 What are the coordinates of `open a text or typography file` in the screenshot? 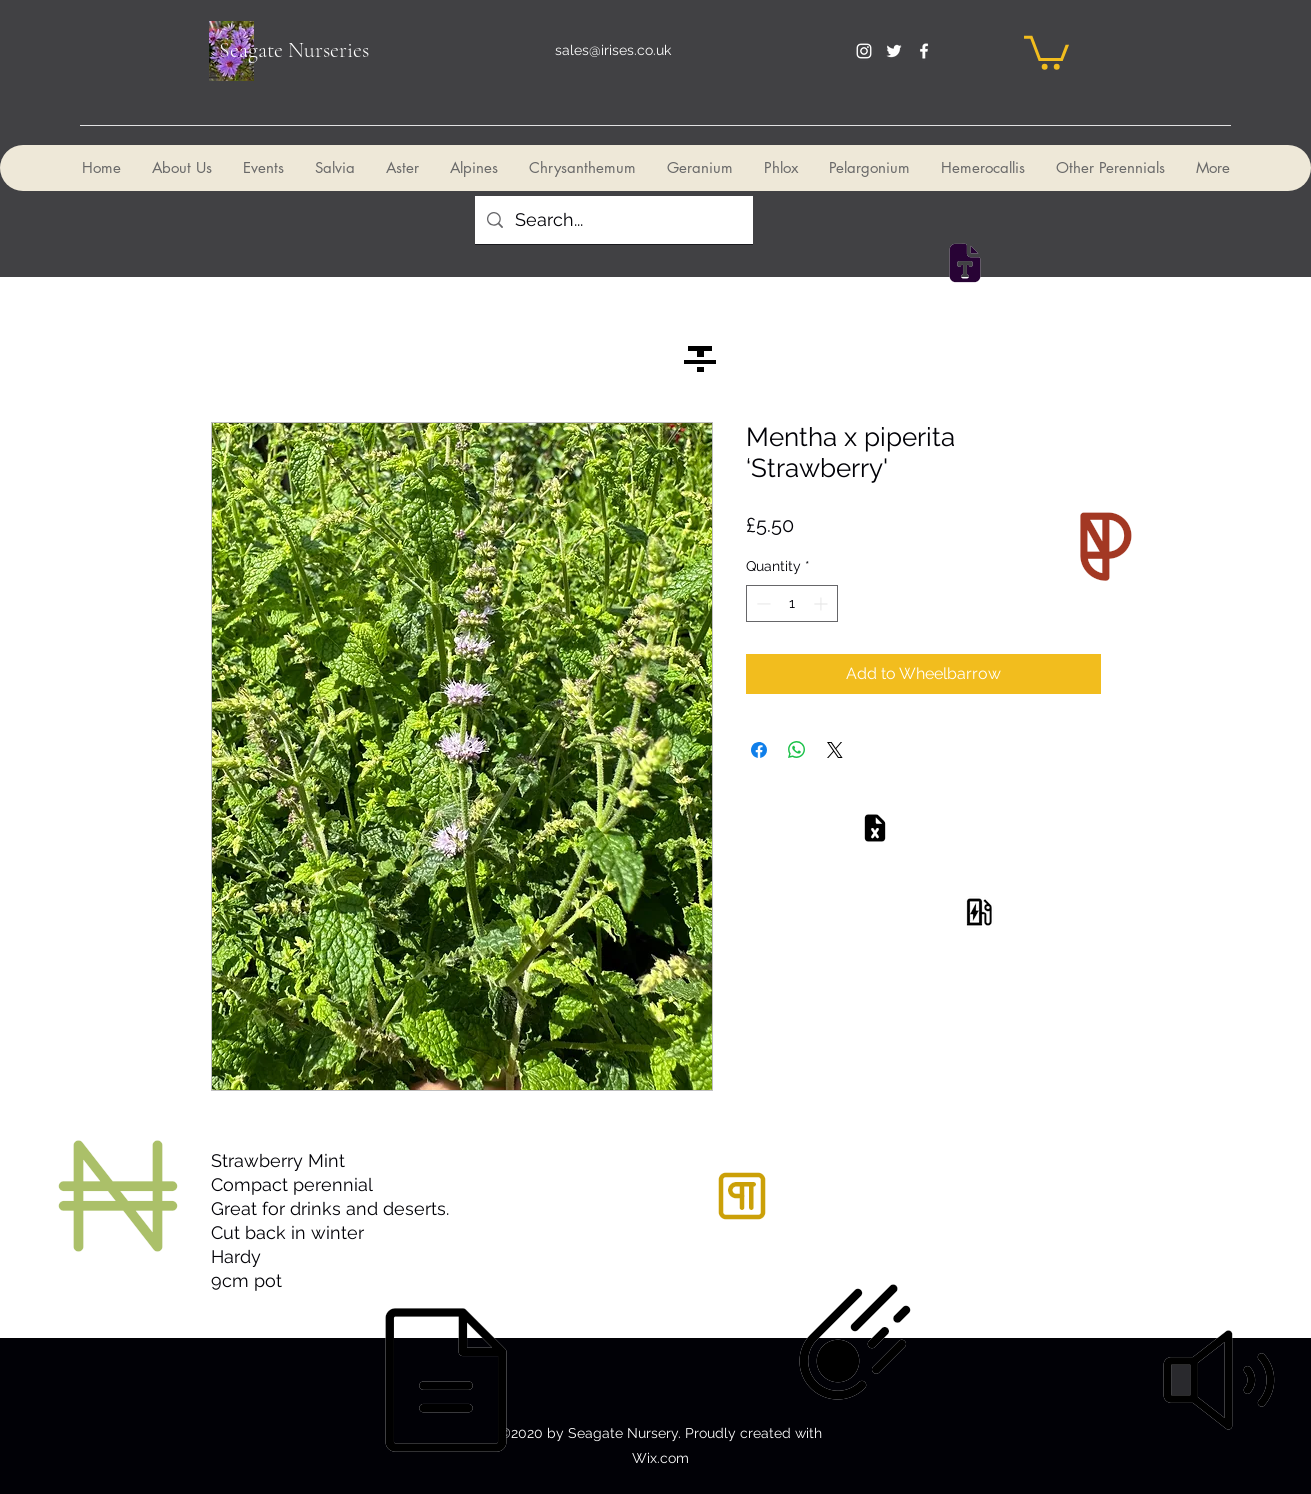 It's located at (965, 263).